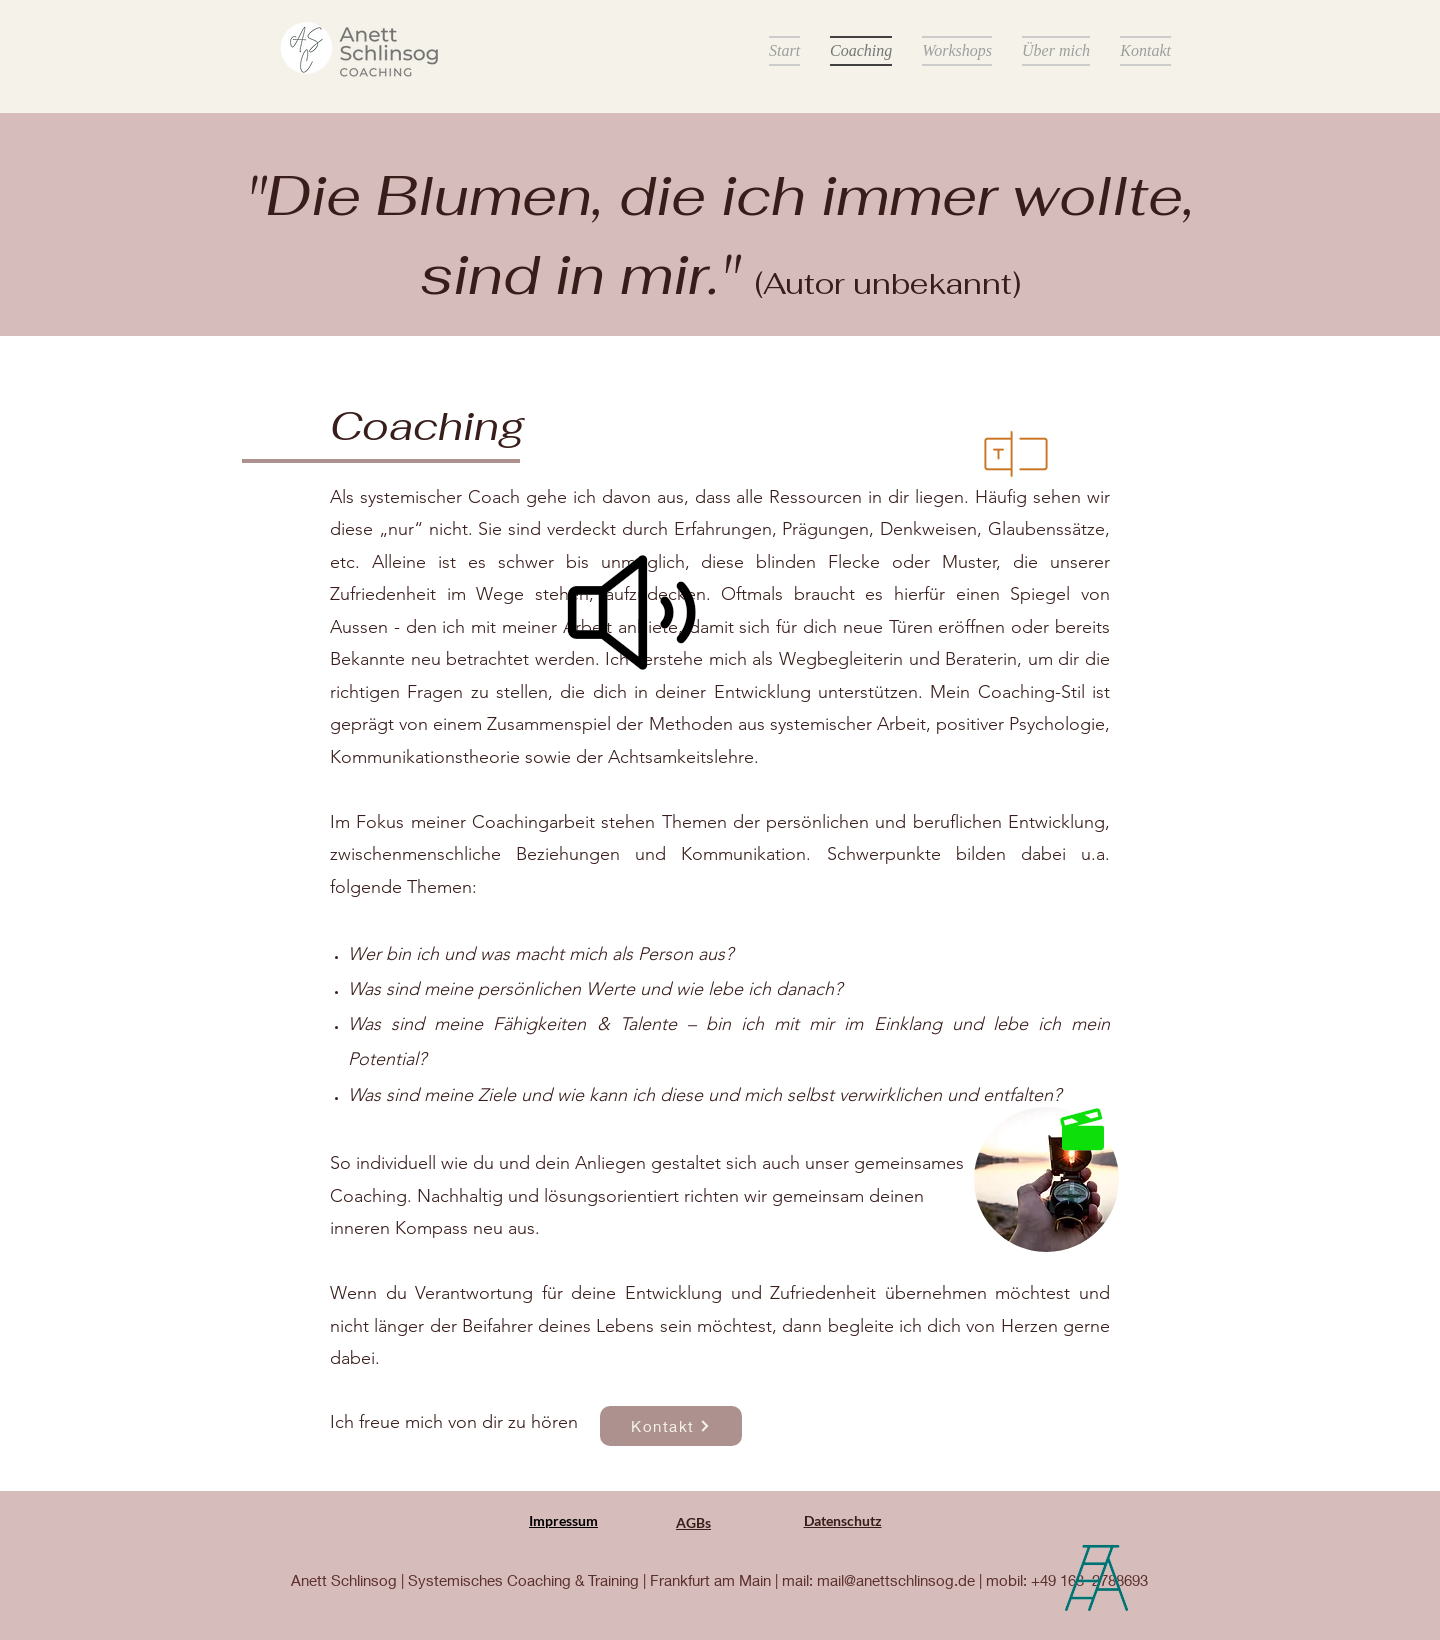  Describe the element at coordinates (1083, 1131) in the screenshot. I see `access video or movie content` at that location.